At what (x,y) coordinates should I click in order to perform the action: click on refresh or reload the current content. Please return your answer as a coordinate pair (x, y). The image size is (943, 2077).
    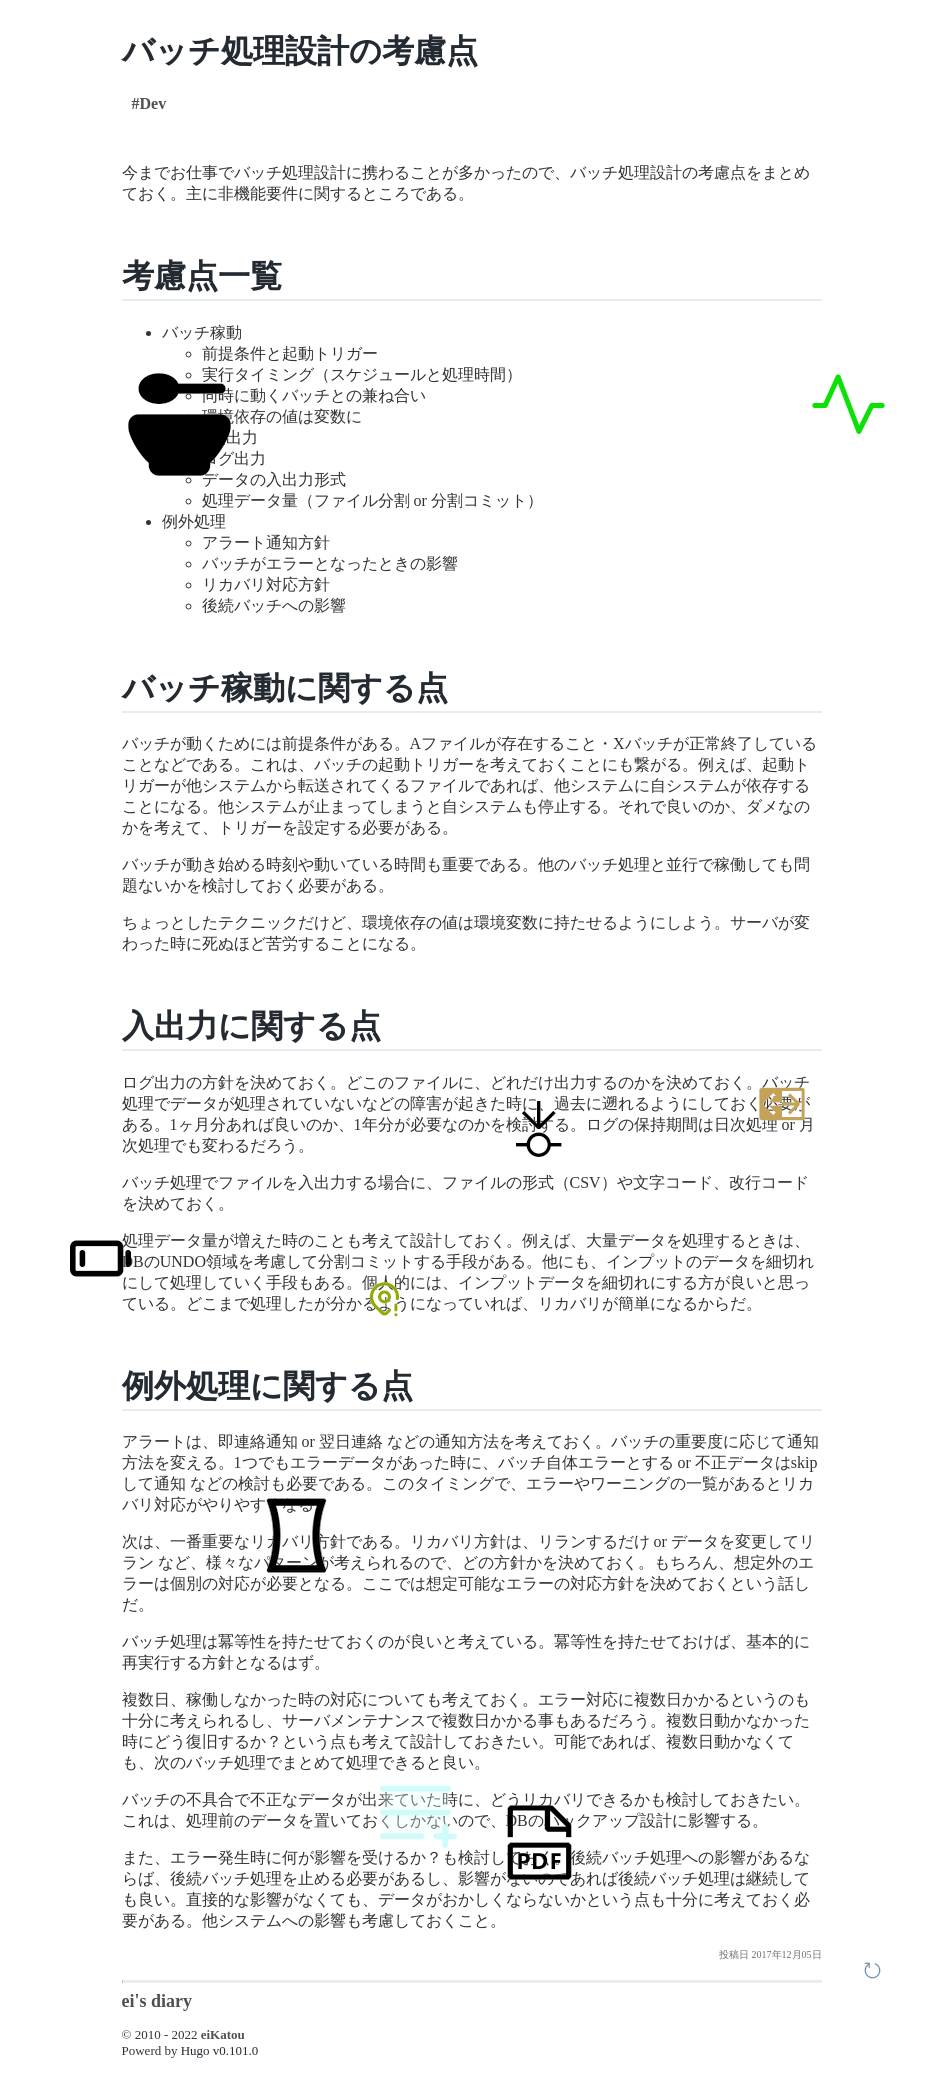
    Looking at the image, I should click on (872, 1970).